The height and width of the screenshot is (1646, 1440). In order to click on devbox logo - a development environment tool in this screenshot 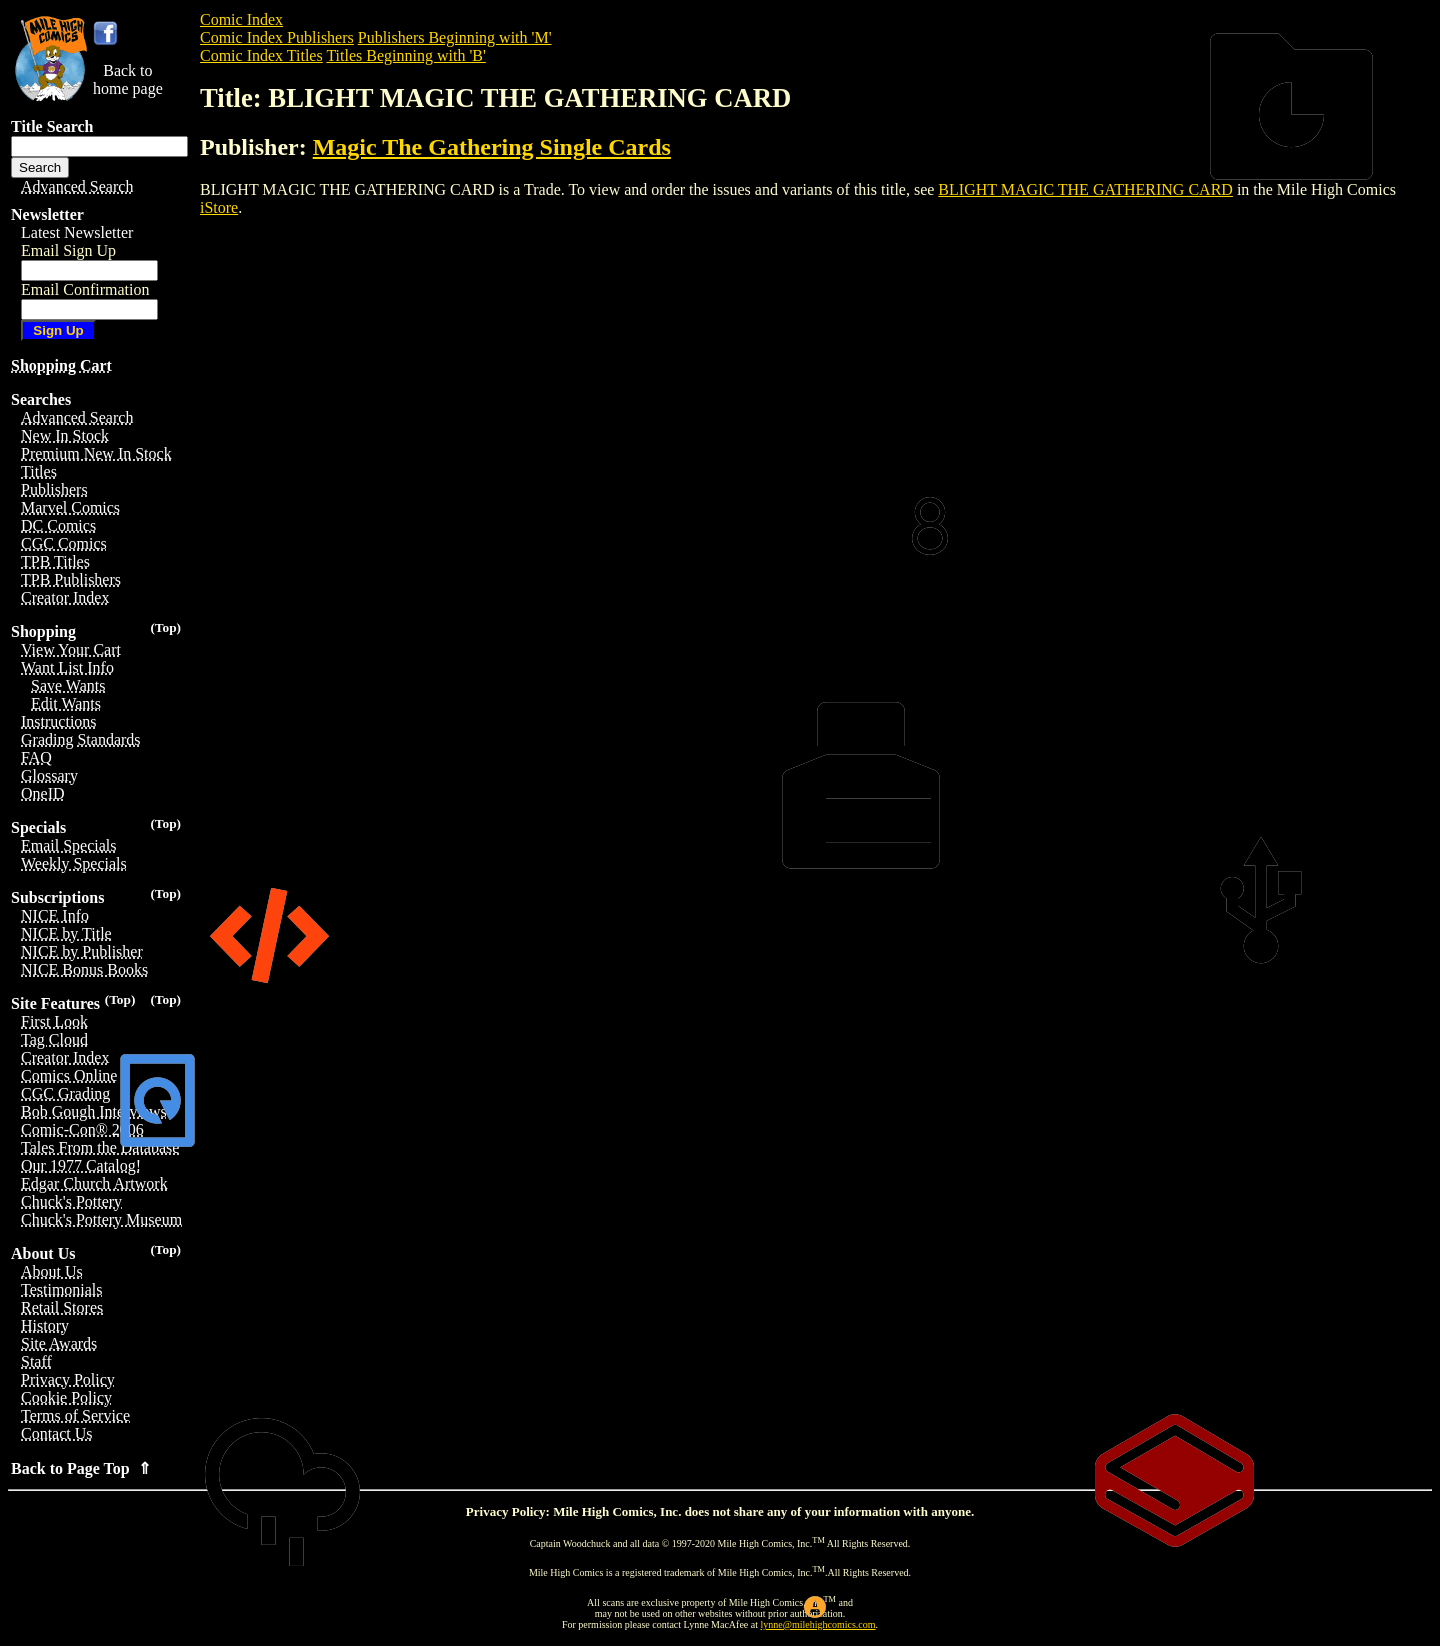, I will do `click(269, 935)`.